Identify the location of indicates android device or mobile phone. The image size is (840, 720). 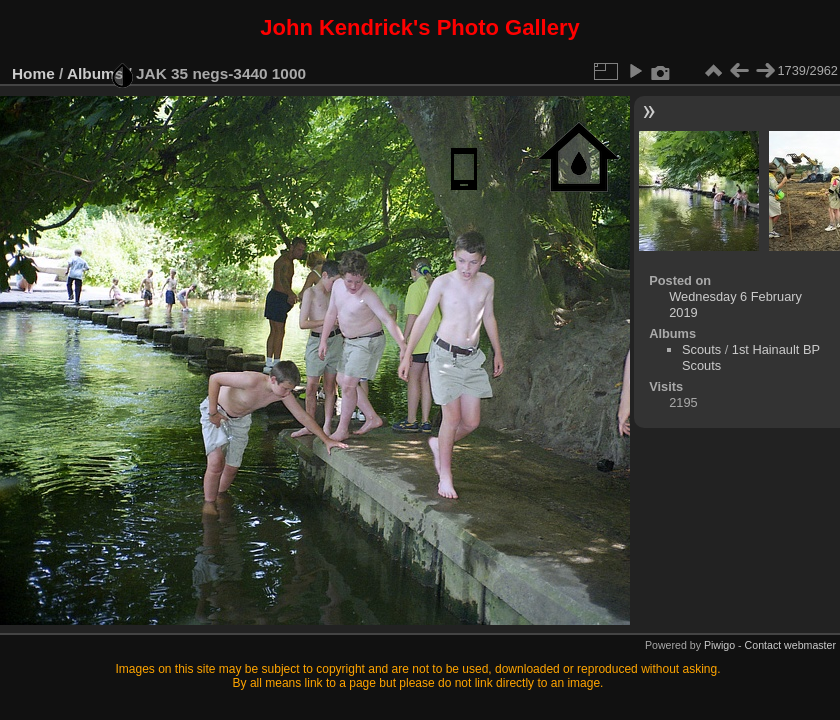
(464, 169).